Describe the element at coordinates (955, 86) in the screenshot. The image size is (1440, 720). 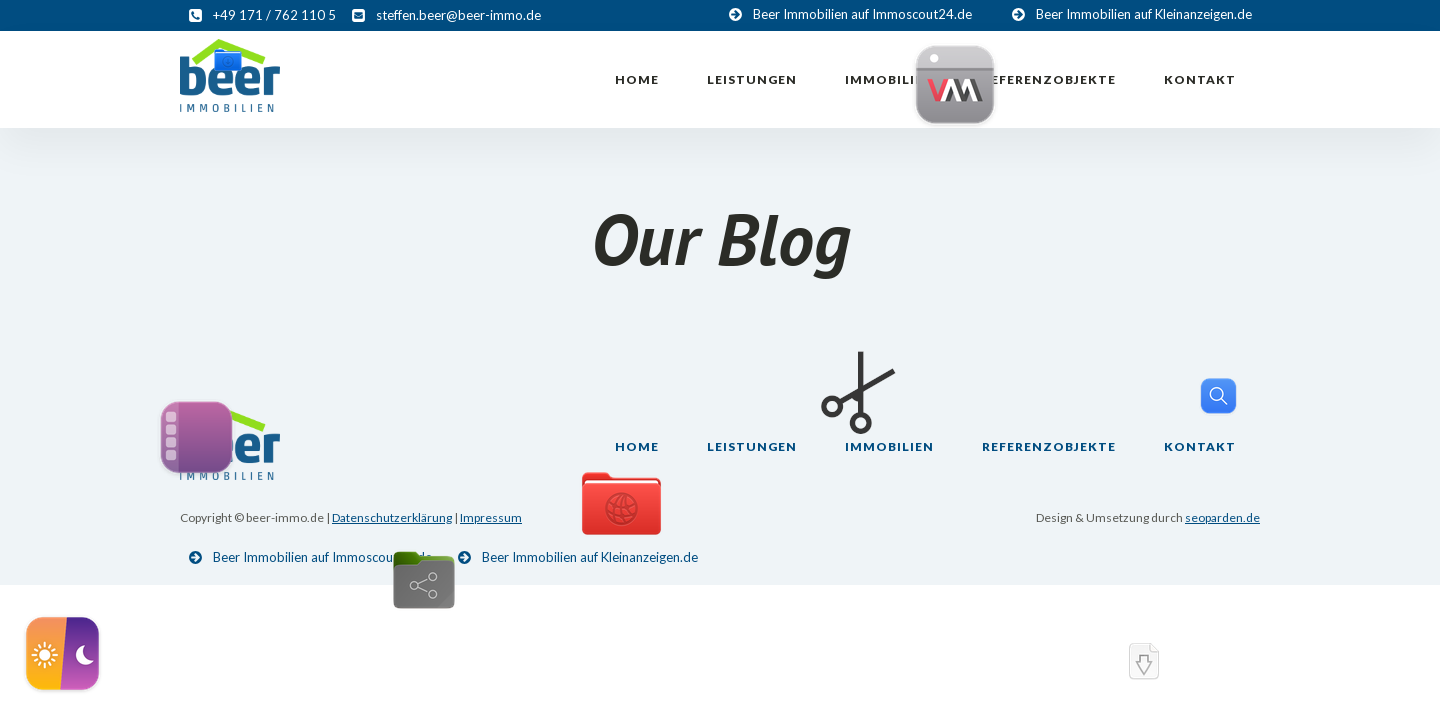
I see `open virtual machine preferences` at that location.